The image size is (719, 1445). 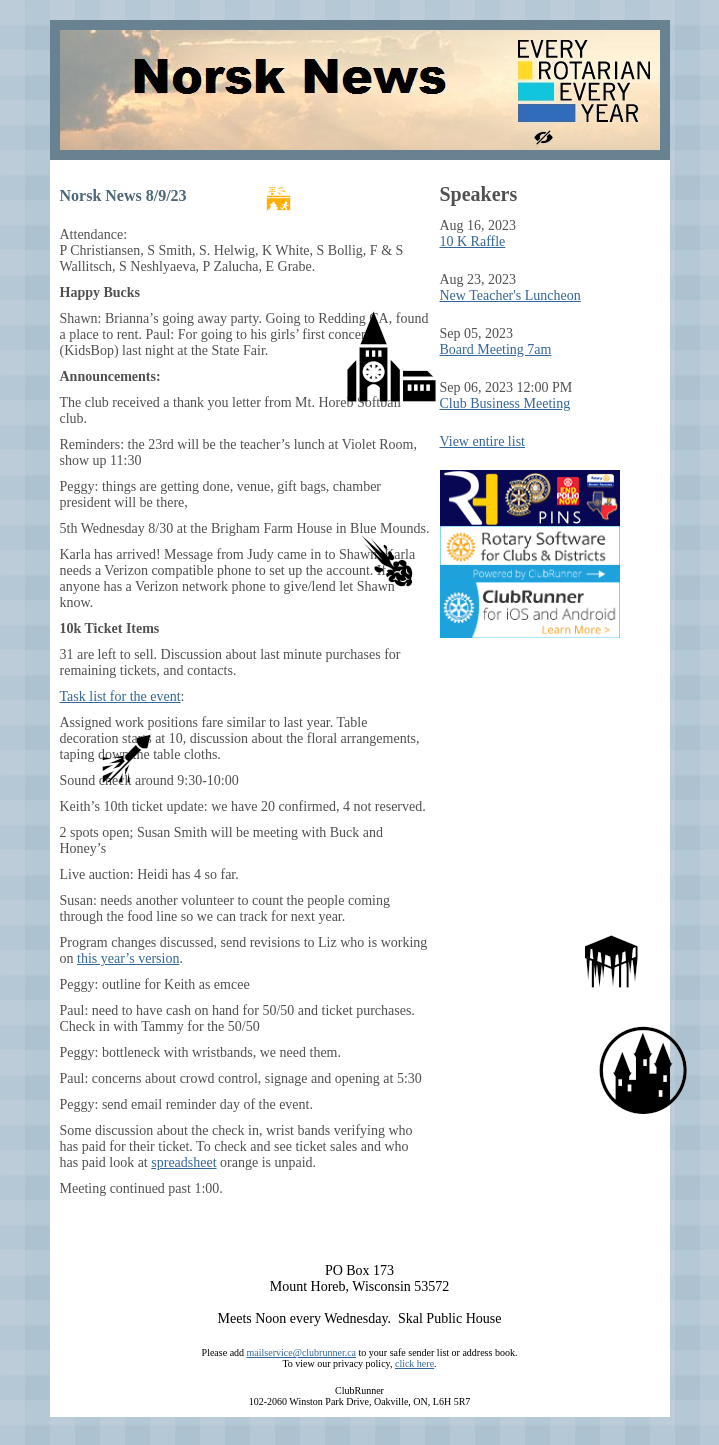 What do you see at coordinates (127, 758) in the screenshot?
I see `launch celebration or fireworks effect` at bounding box center [127, 758].